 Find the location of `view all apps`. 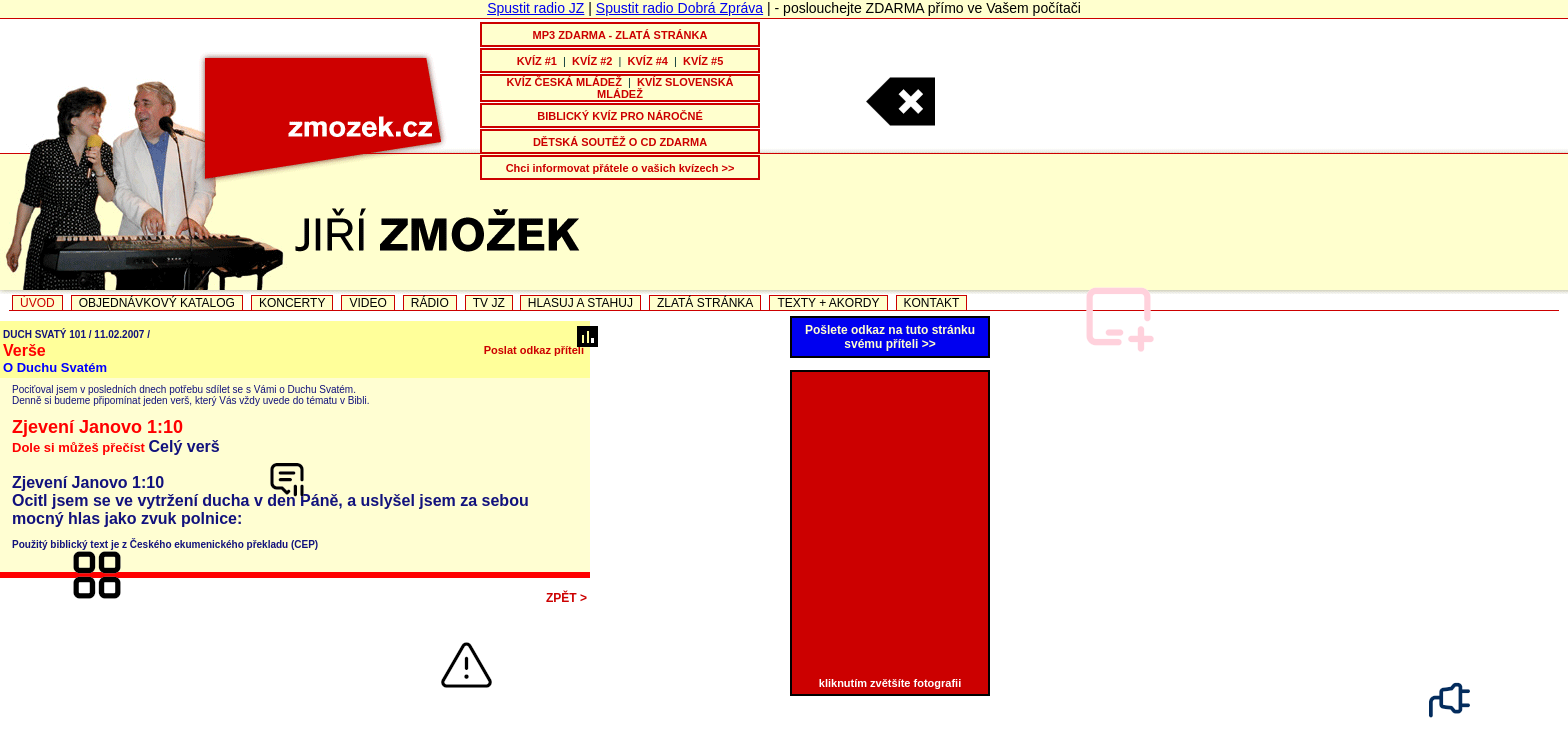

view all apps is located at coordinates (97, 575).